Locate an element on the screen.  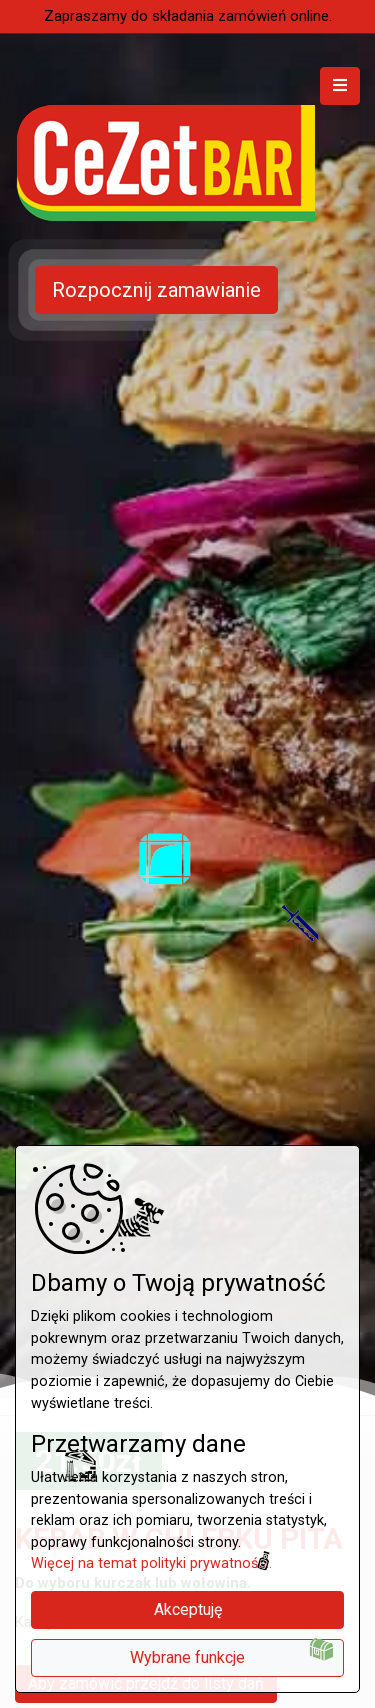
indicates an amethyst gem resource or currency is located at coordinates (165, 859).